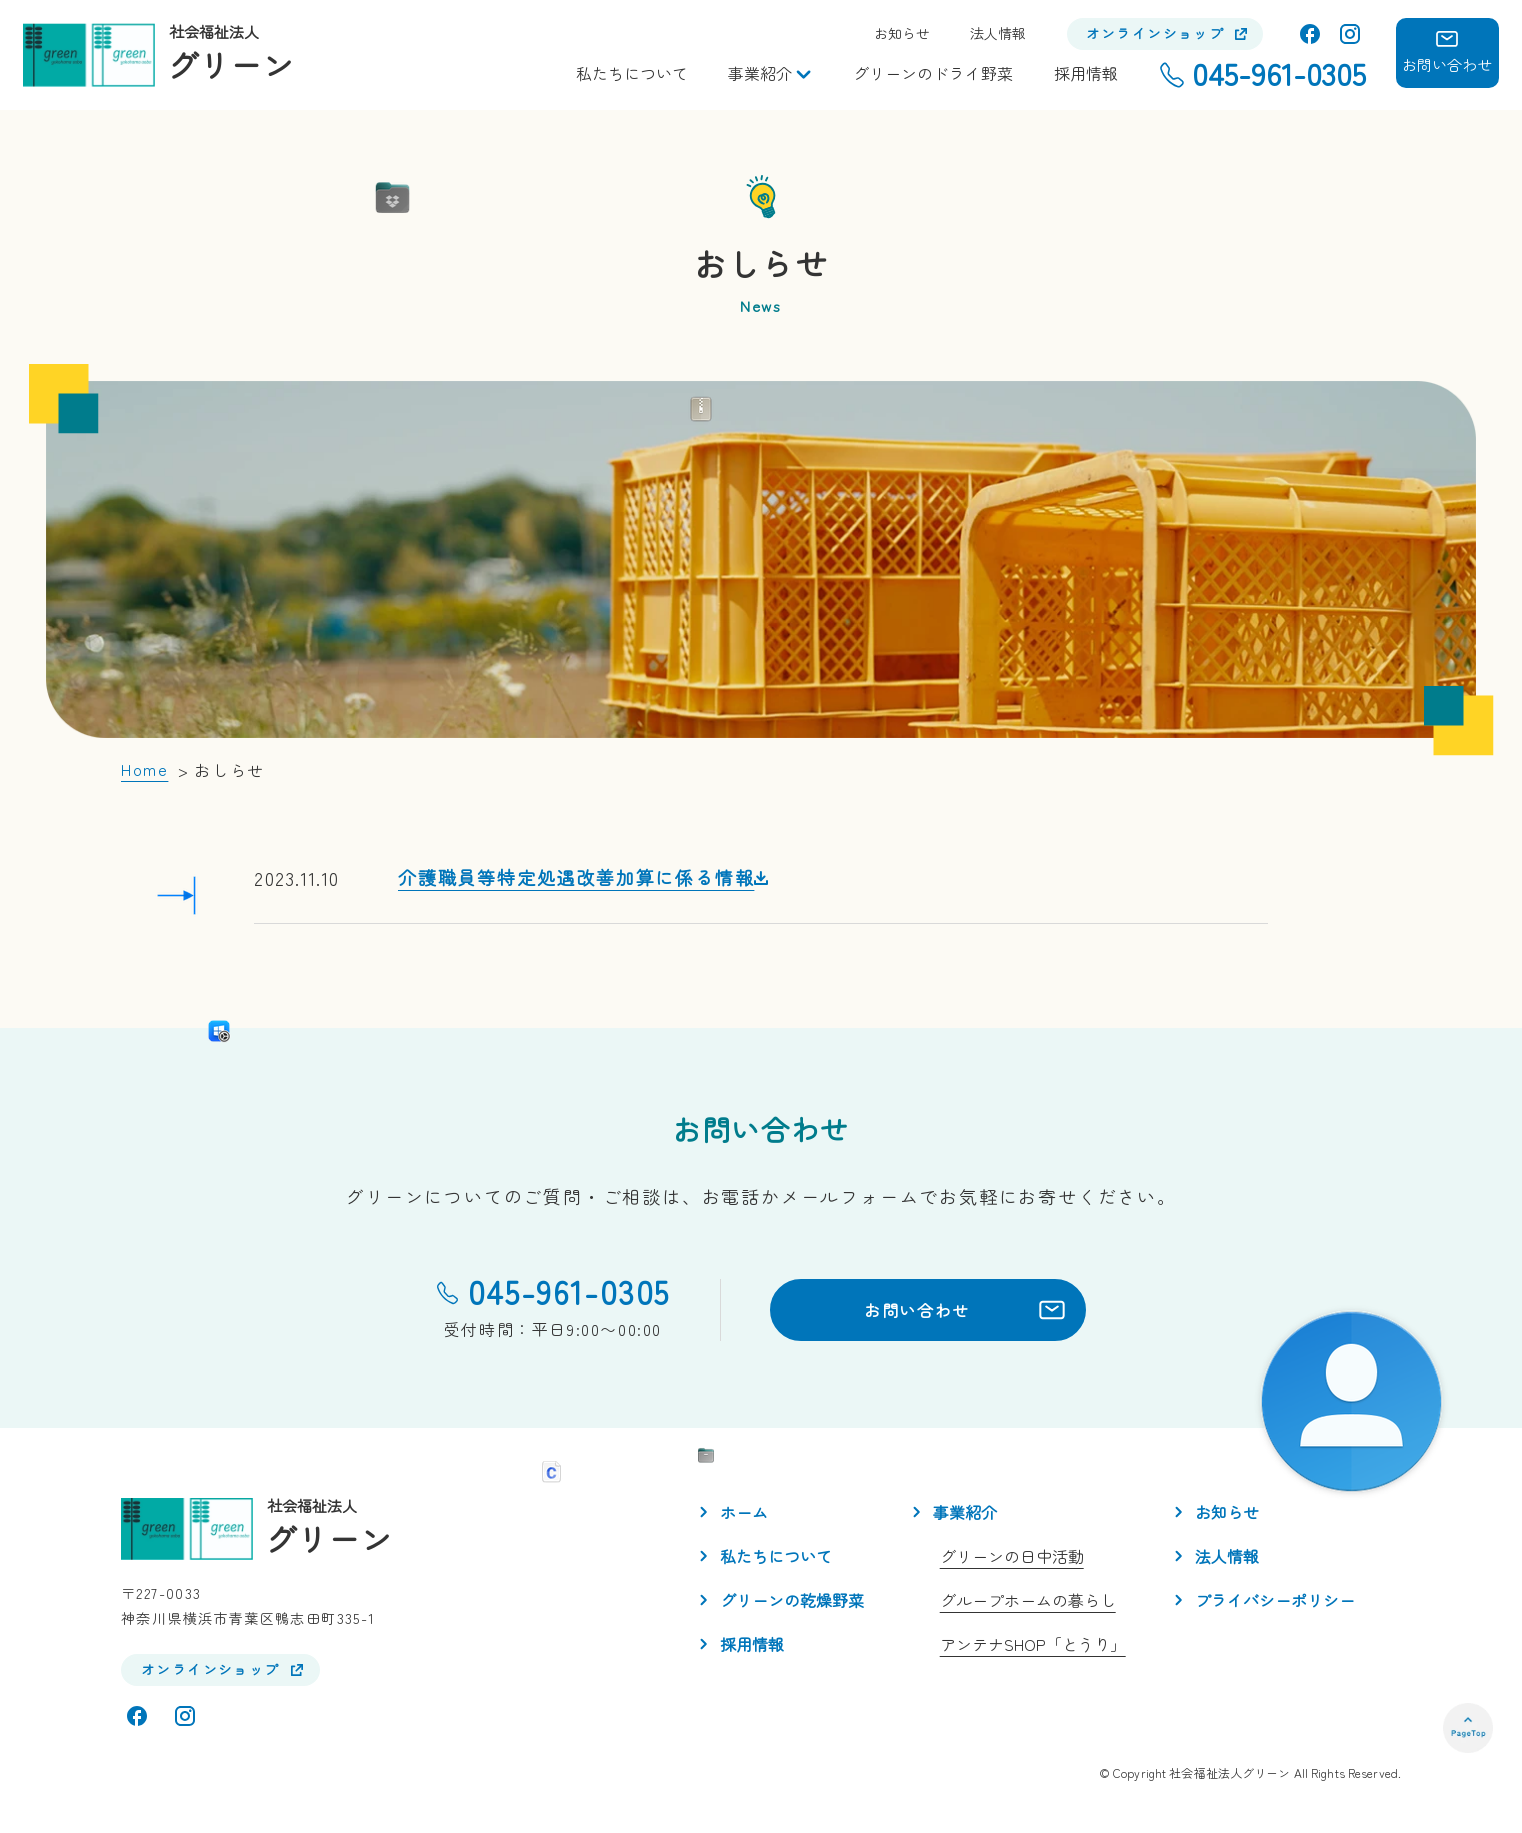 This screenshot has width=1522, height=1833. What do you see at coordinates (219, 1031) in the screenshot?
I see `open wine configuration settings` at bounding box center [219, 1031].